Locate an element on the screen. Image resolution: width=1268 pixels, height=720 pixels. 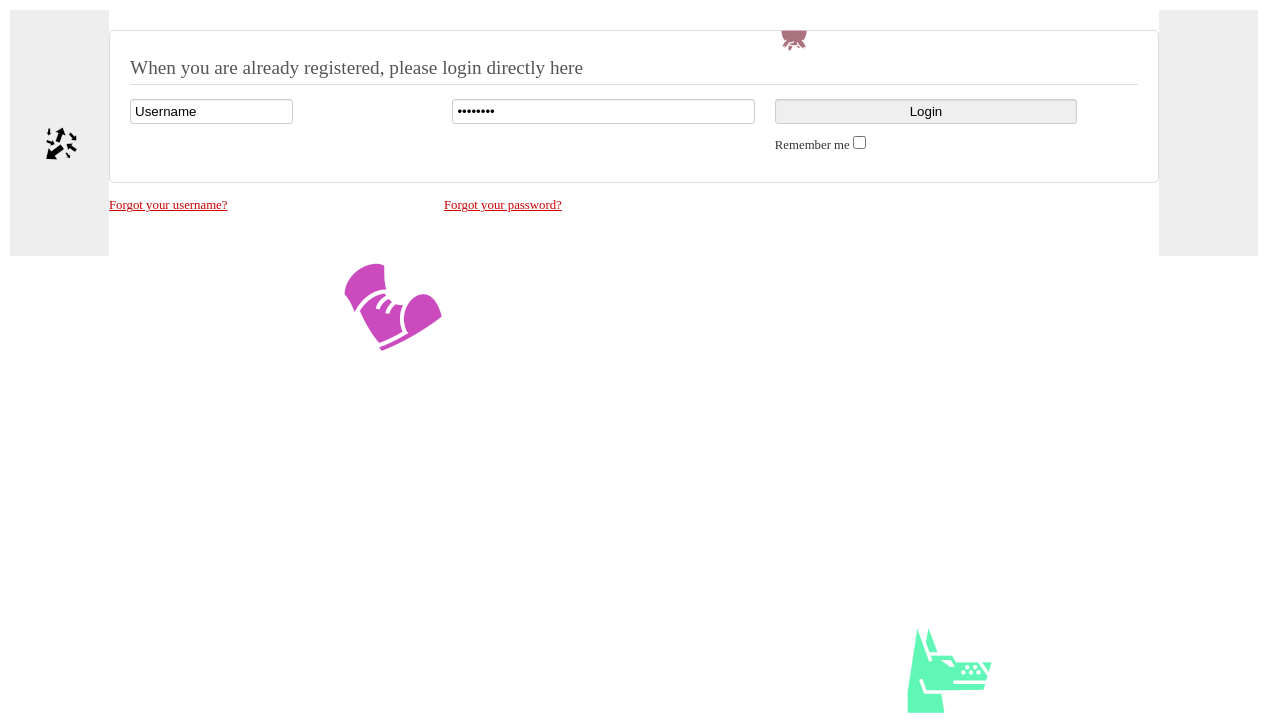
indicates dairy or milk-related content is located at coordinates (794, 43).